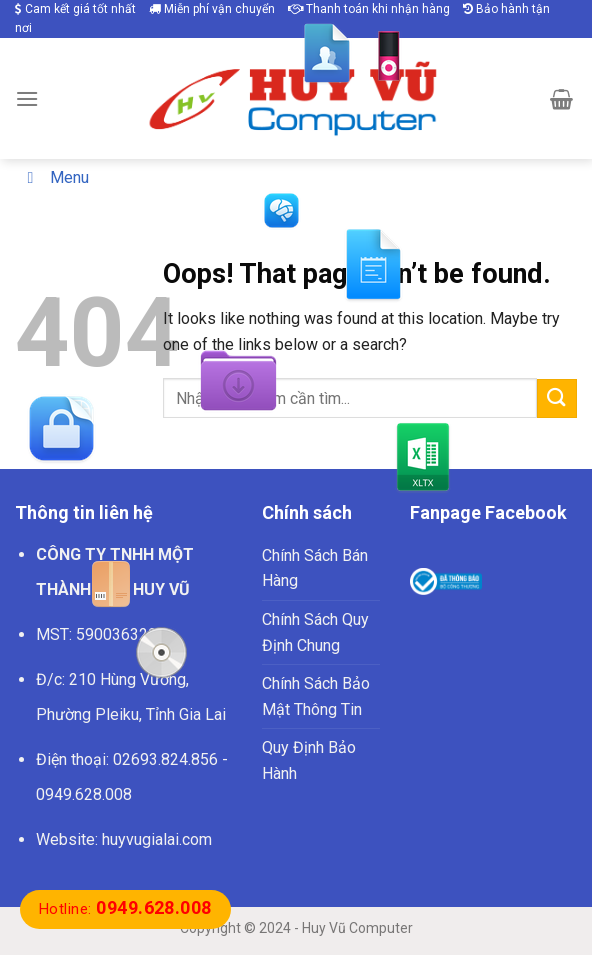 The height and width of the screenshot is (955, 592). Describe the element at coordinates (281, 210) in the screenshot. I see `open gbrainy brain training app` at that location.